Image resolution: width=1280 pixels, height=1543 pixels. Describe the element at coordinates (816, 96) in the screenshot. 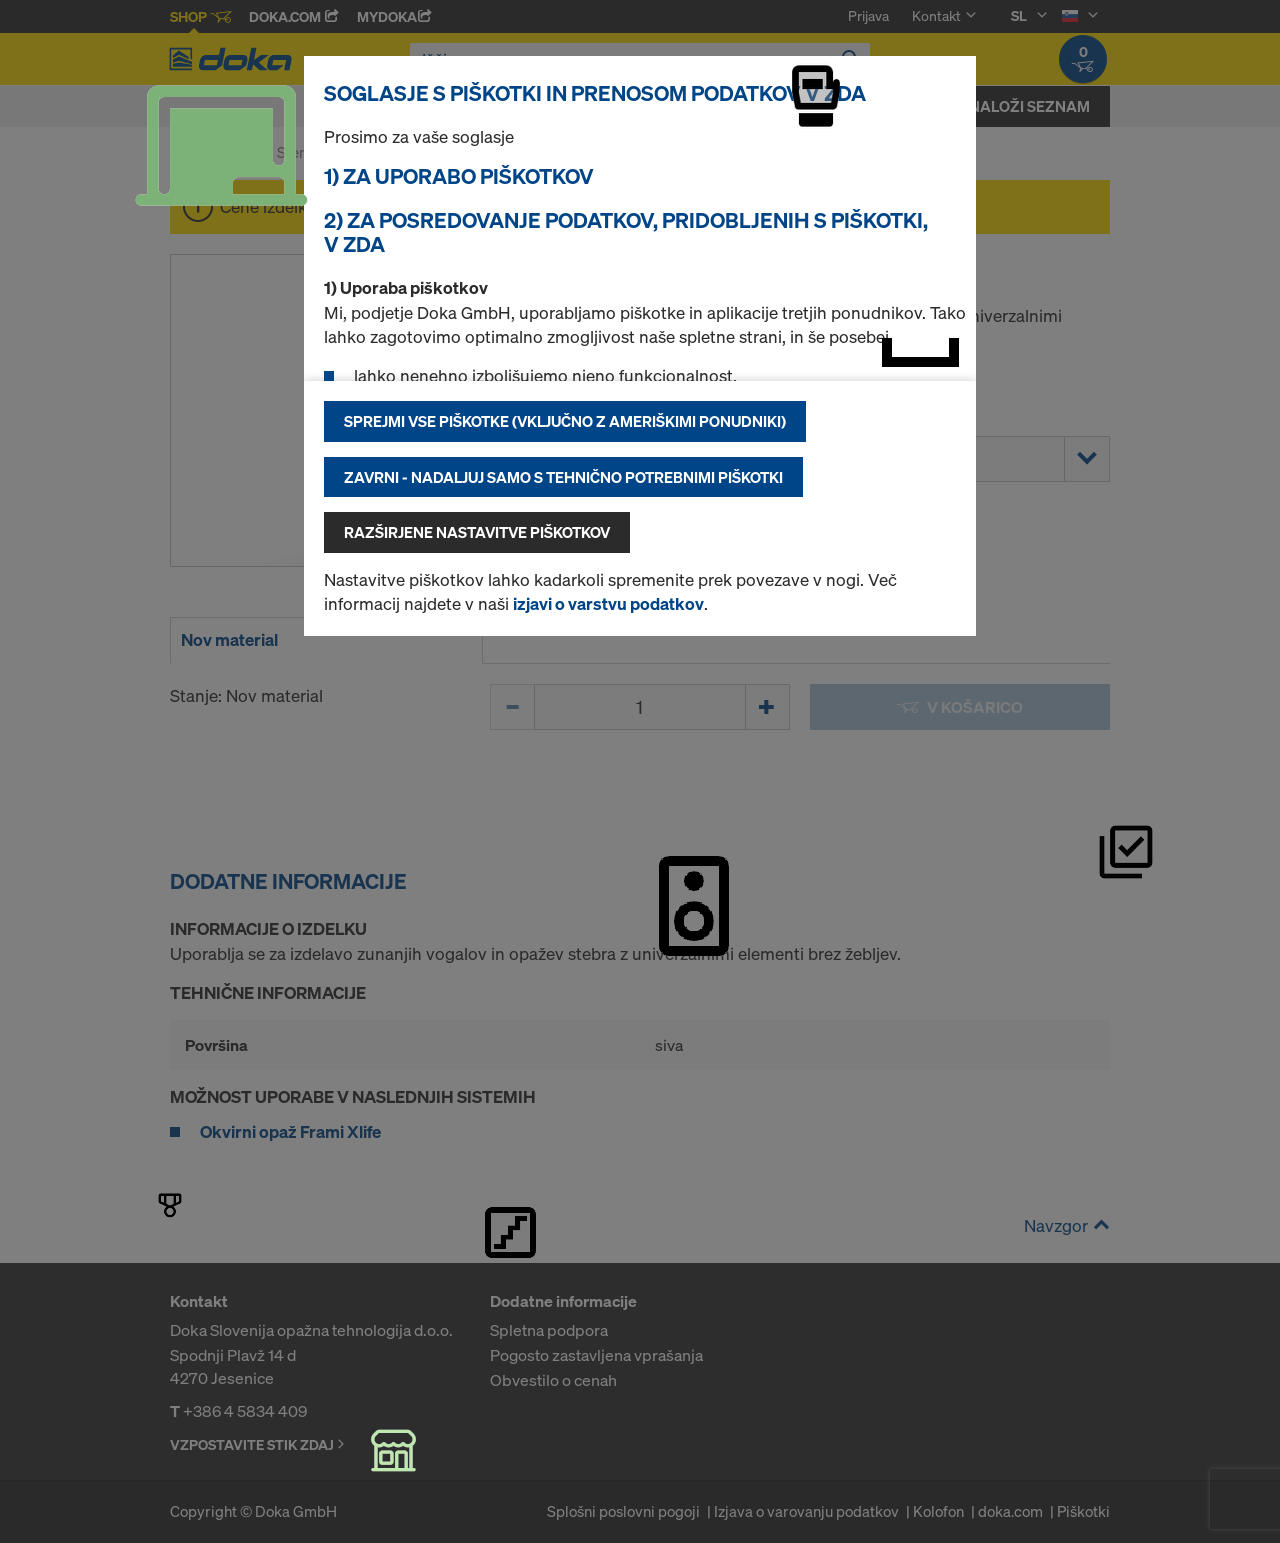

I see `access mixed martial arts or boxing content` at that location.